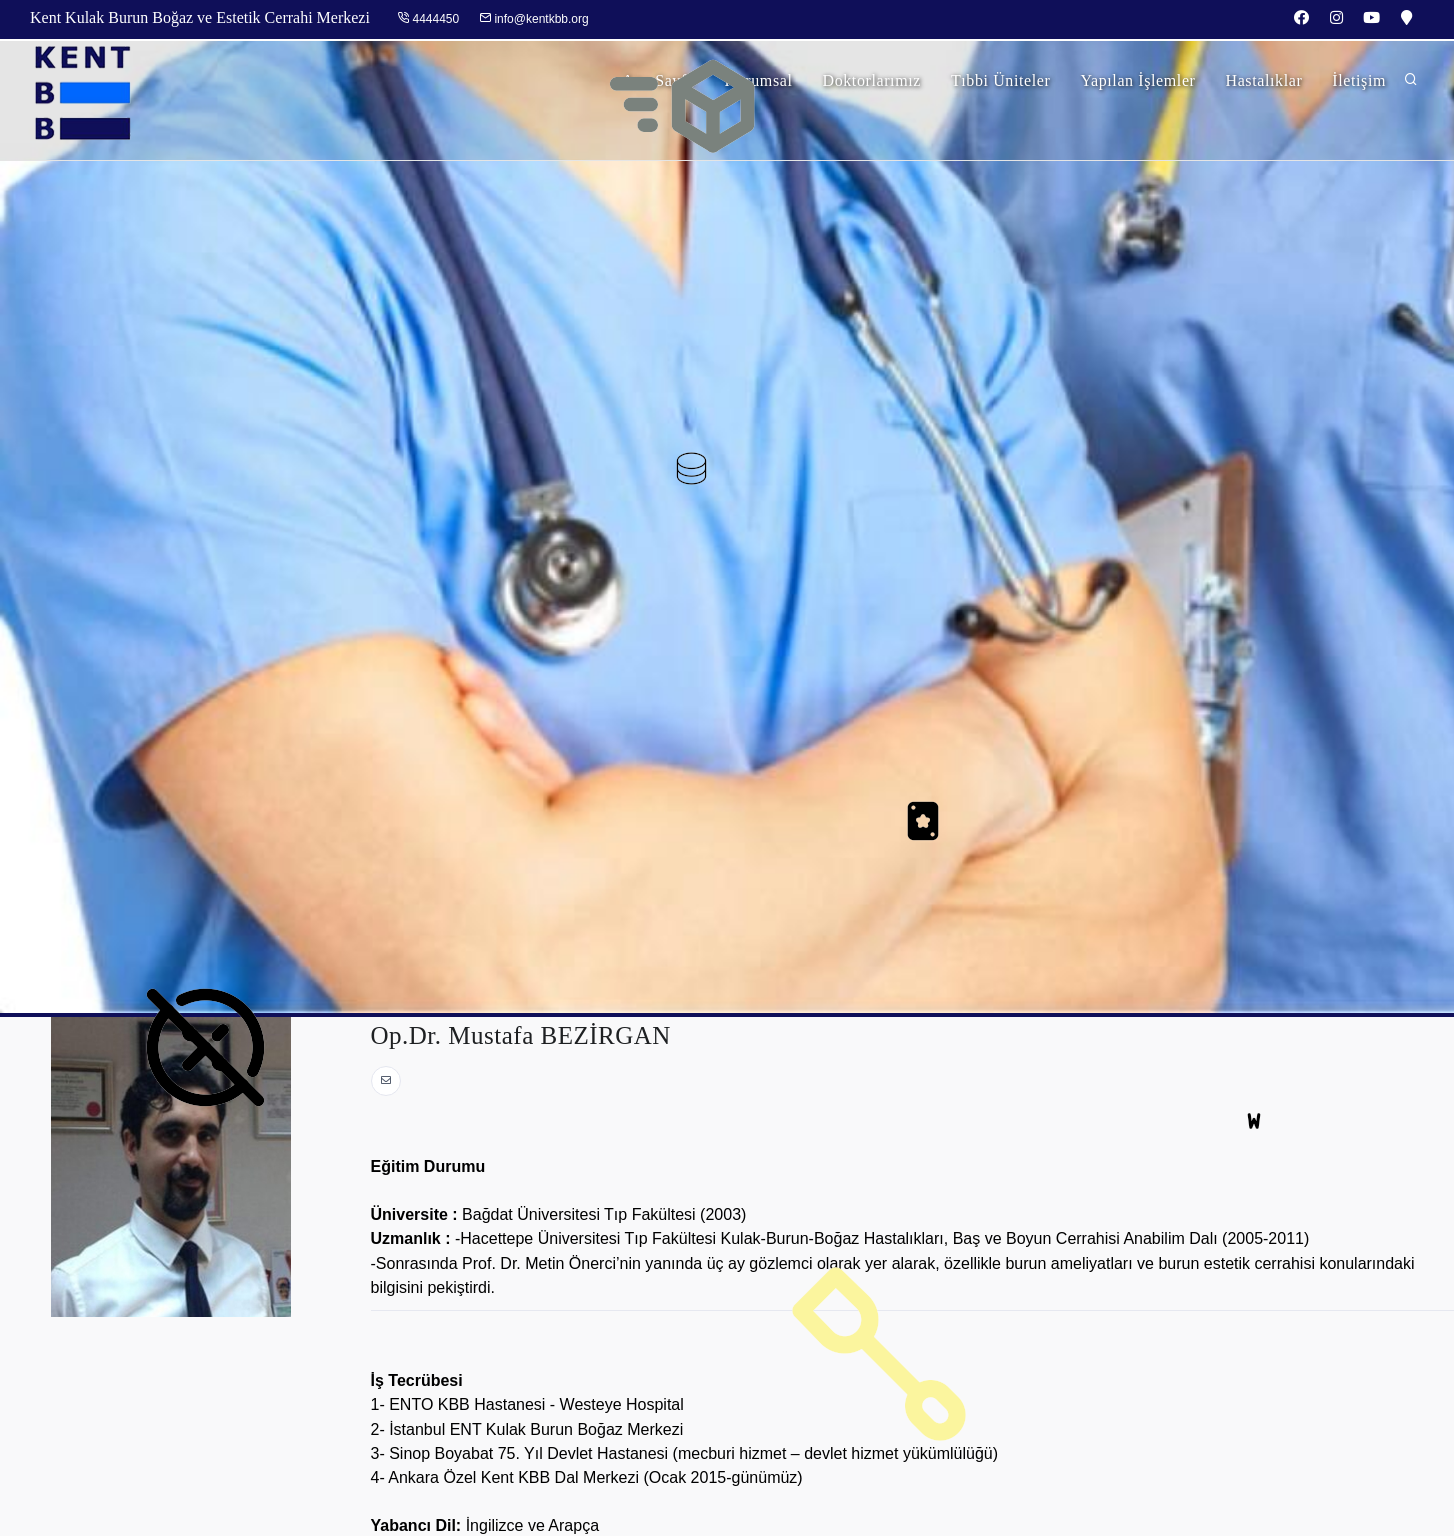 The width and height of the screenshot is (1454, 1536). What do you see at coordinates (691, 468) in the screenshot?
I see `access database or data storage` at bounding box center [691, 468].